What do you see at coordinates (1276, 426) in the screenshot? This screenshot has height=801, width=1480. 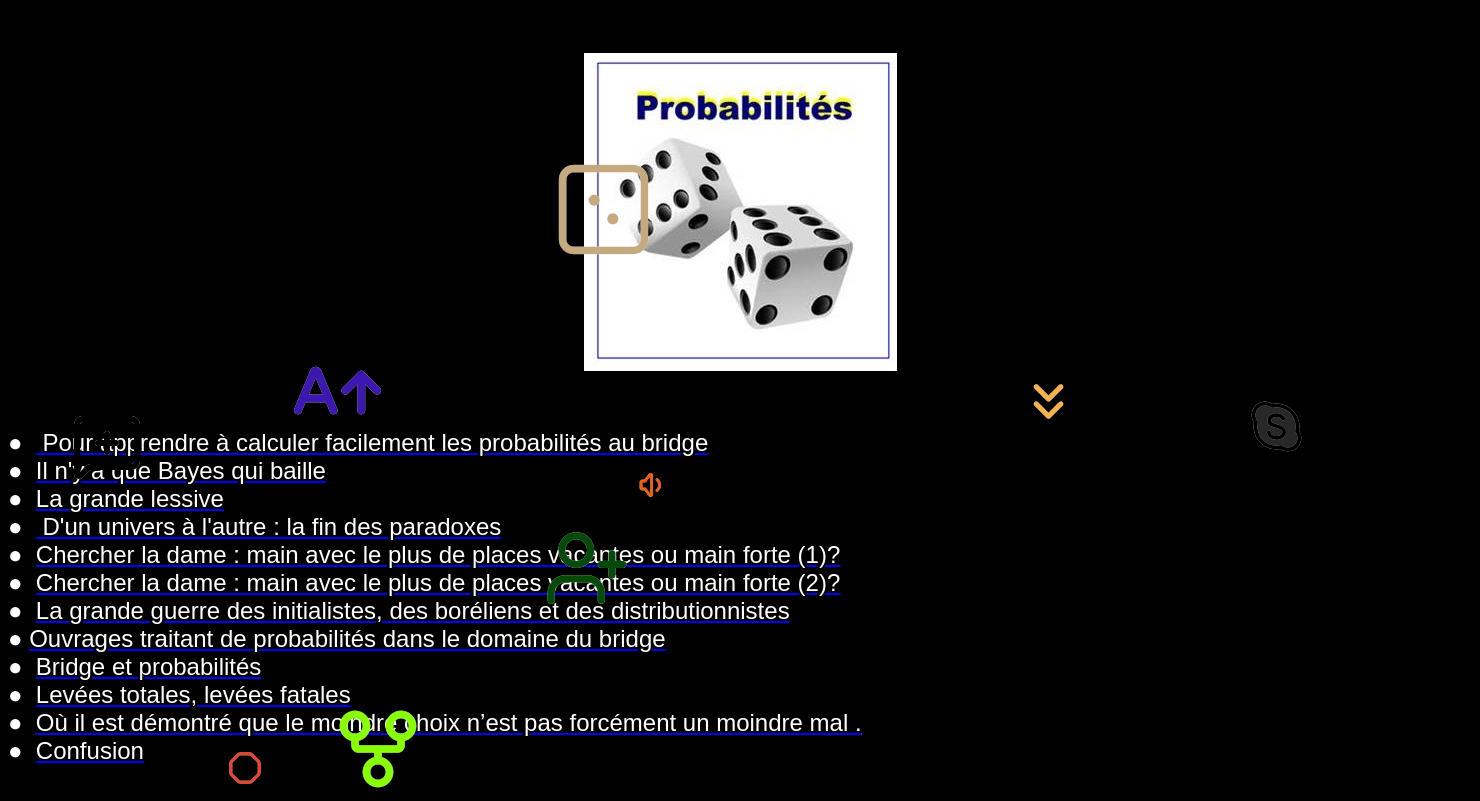 I see `open Skype app` at bounding box center [1276, 426].